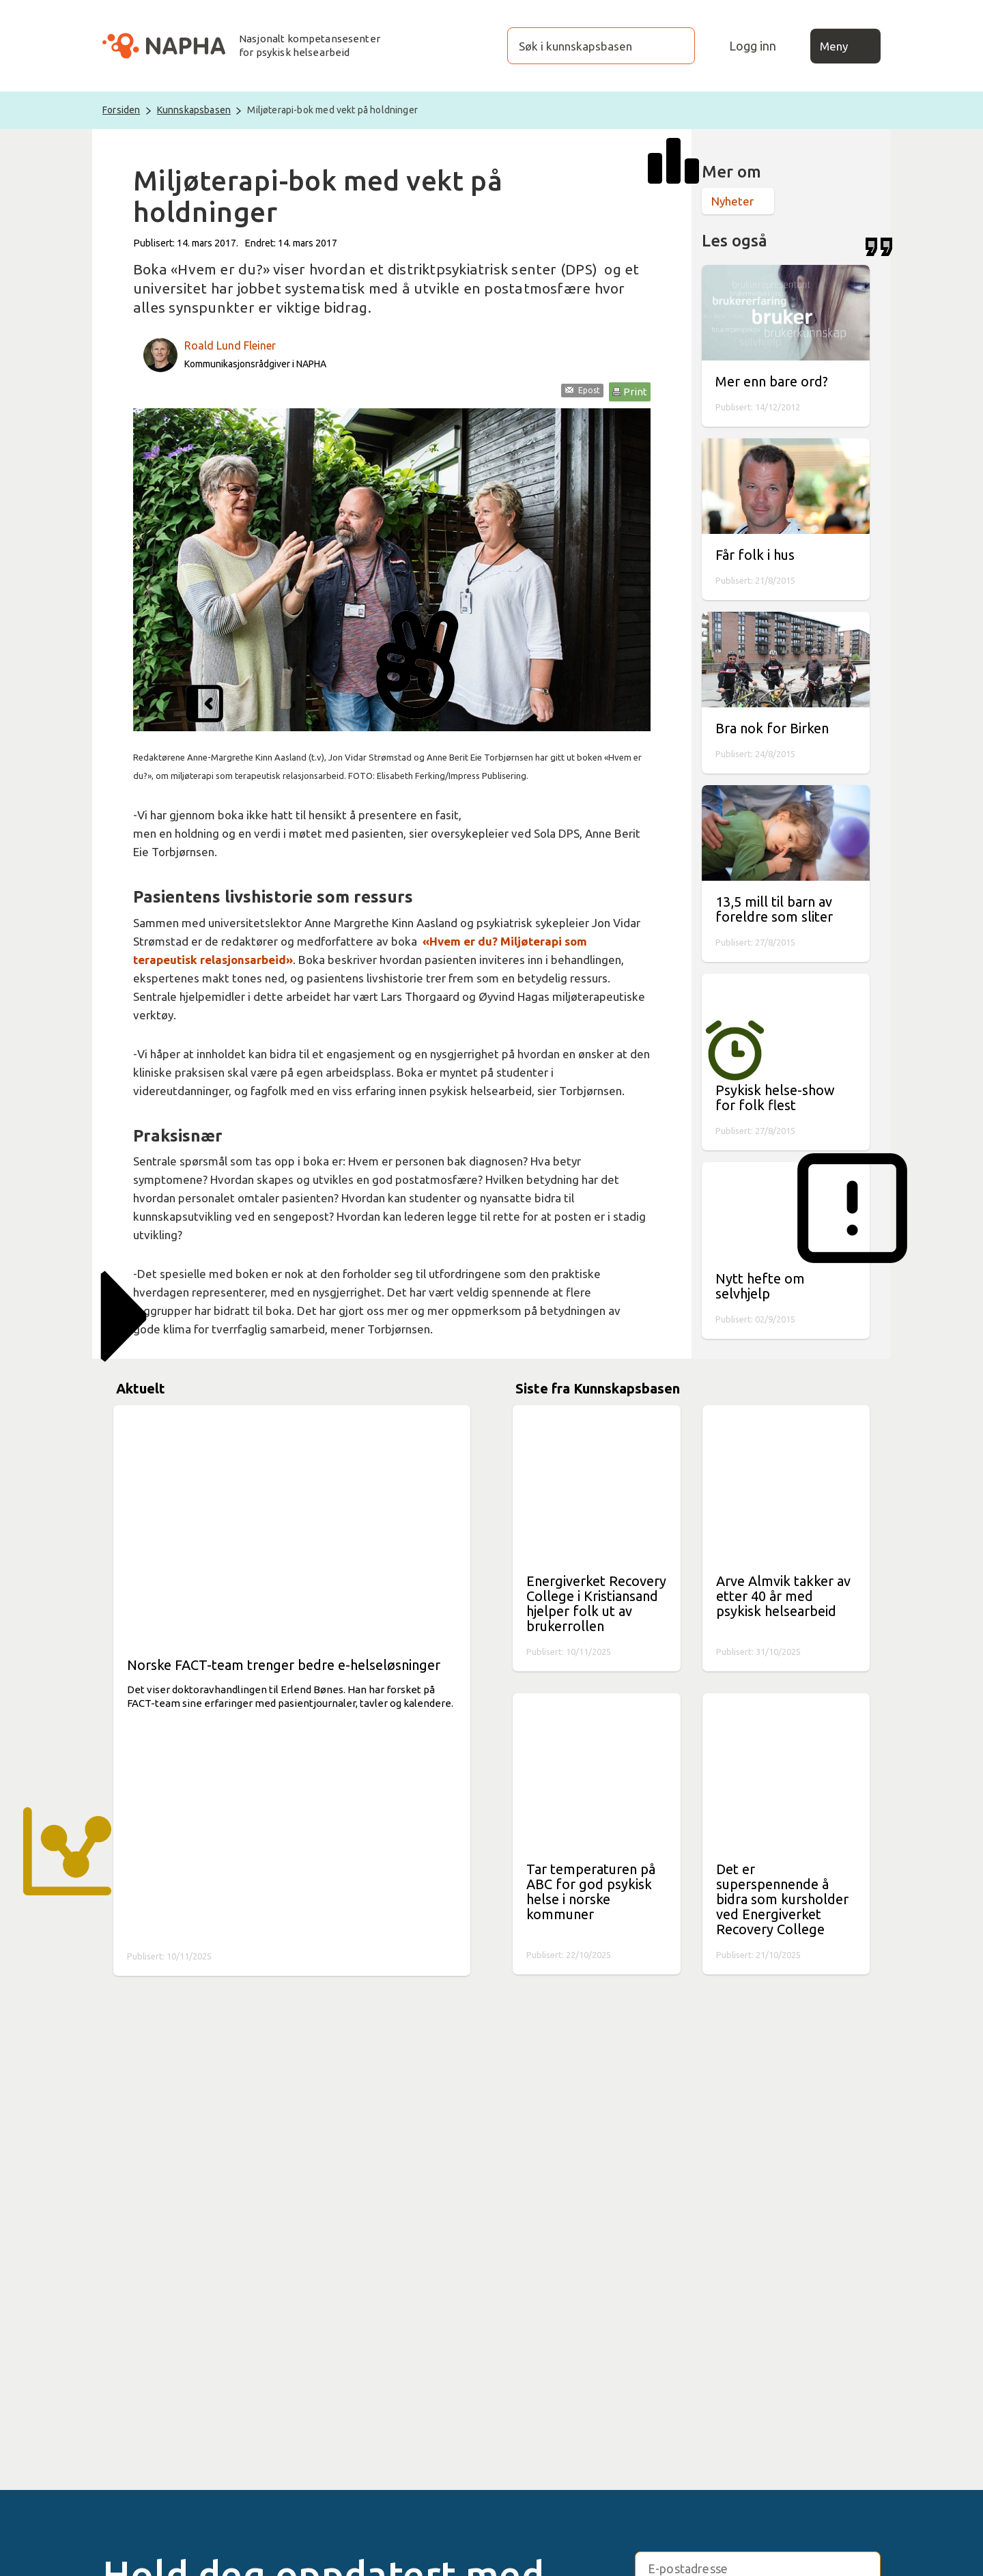 Image resolution: width=983 pixels, height=2576 pixels. I want to click on indicates a warning or alert status, so click(852, 1208).